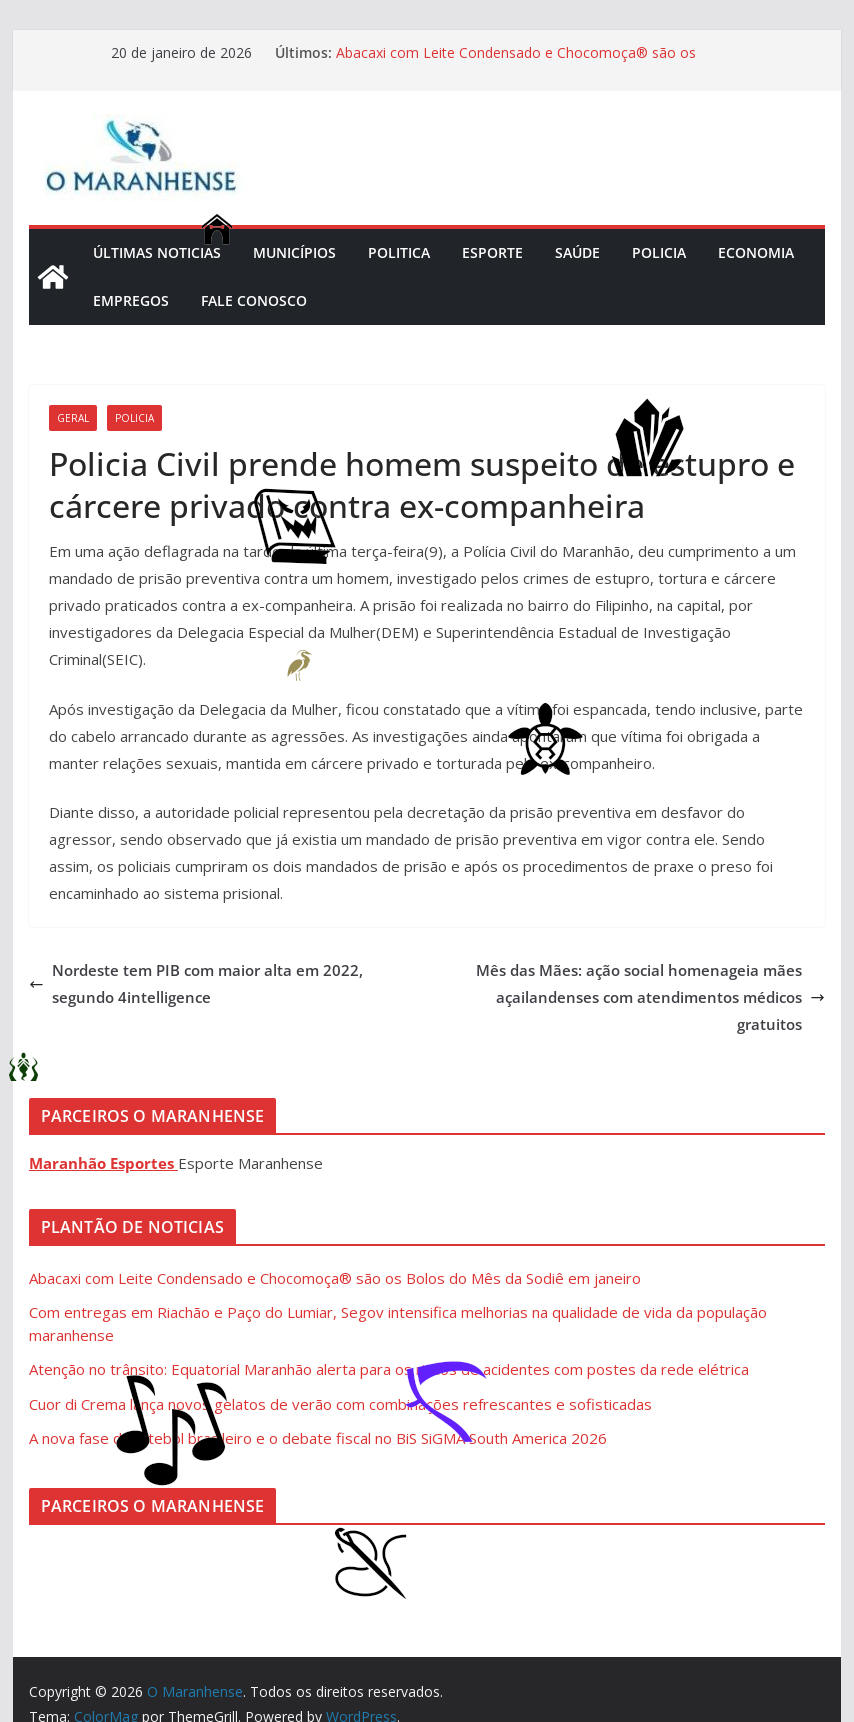 This screenshot has height=1722, width=854. Describe the element at coordinates (647, 437) in the screenshot. I see `view crystal resources or inventory` at that location.